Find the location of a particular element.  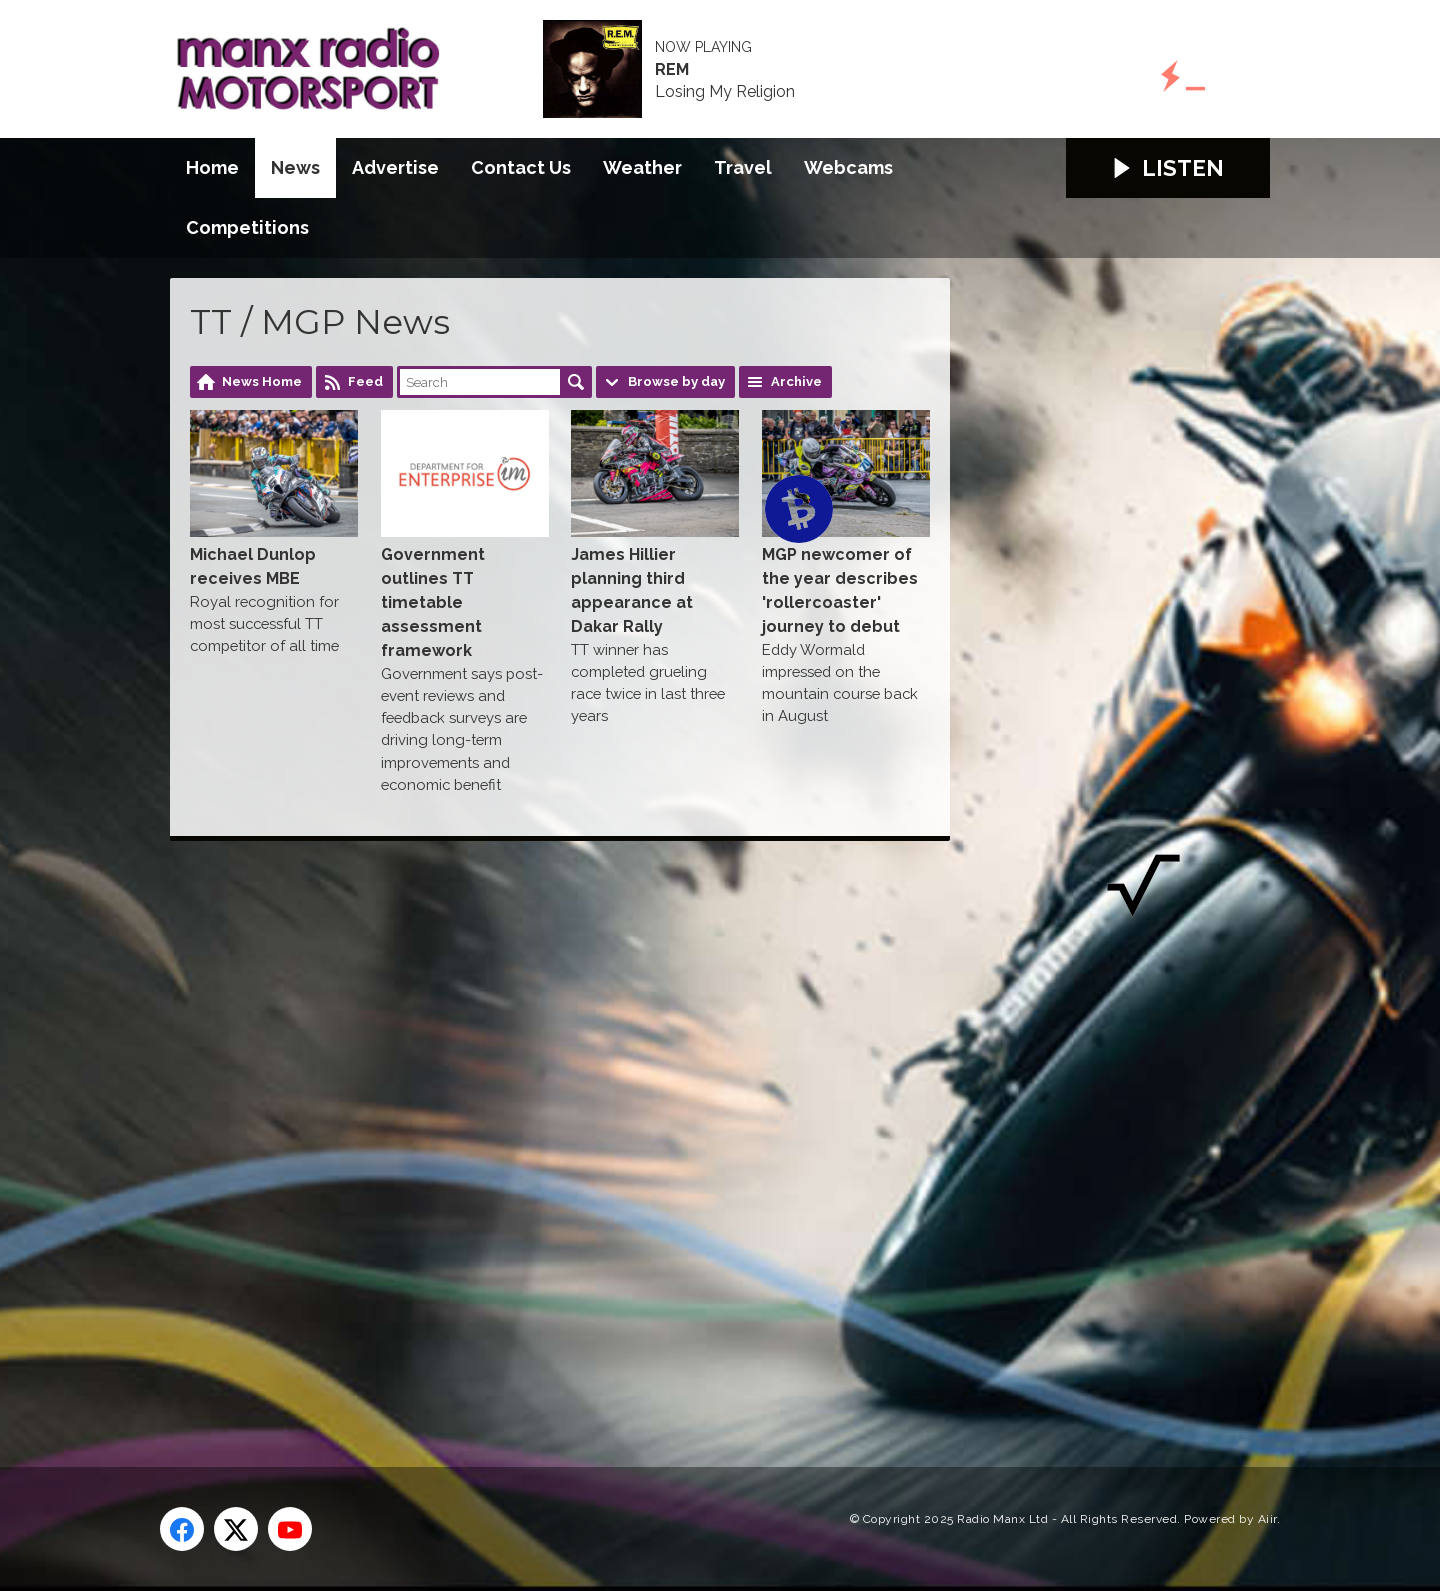

bitcoin cash cryptocurrency logo is located at coordinates (799, 509).